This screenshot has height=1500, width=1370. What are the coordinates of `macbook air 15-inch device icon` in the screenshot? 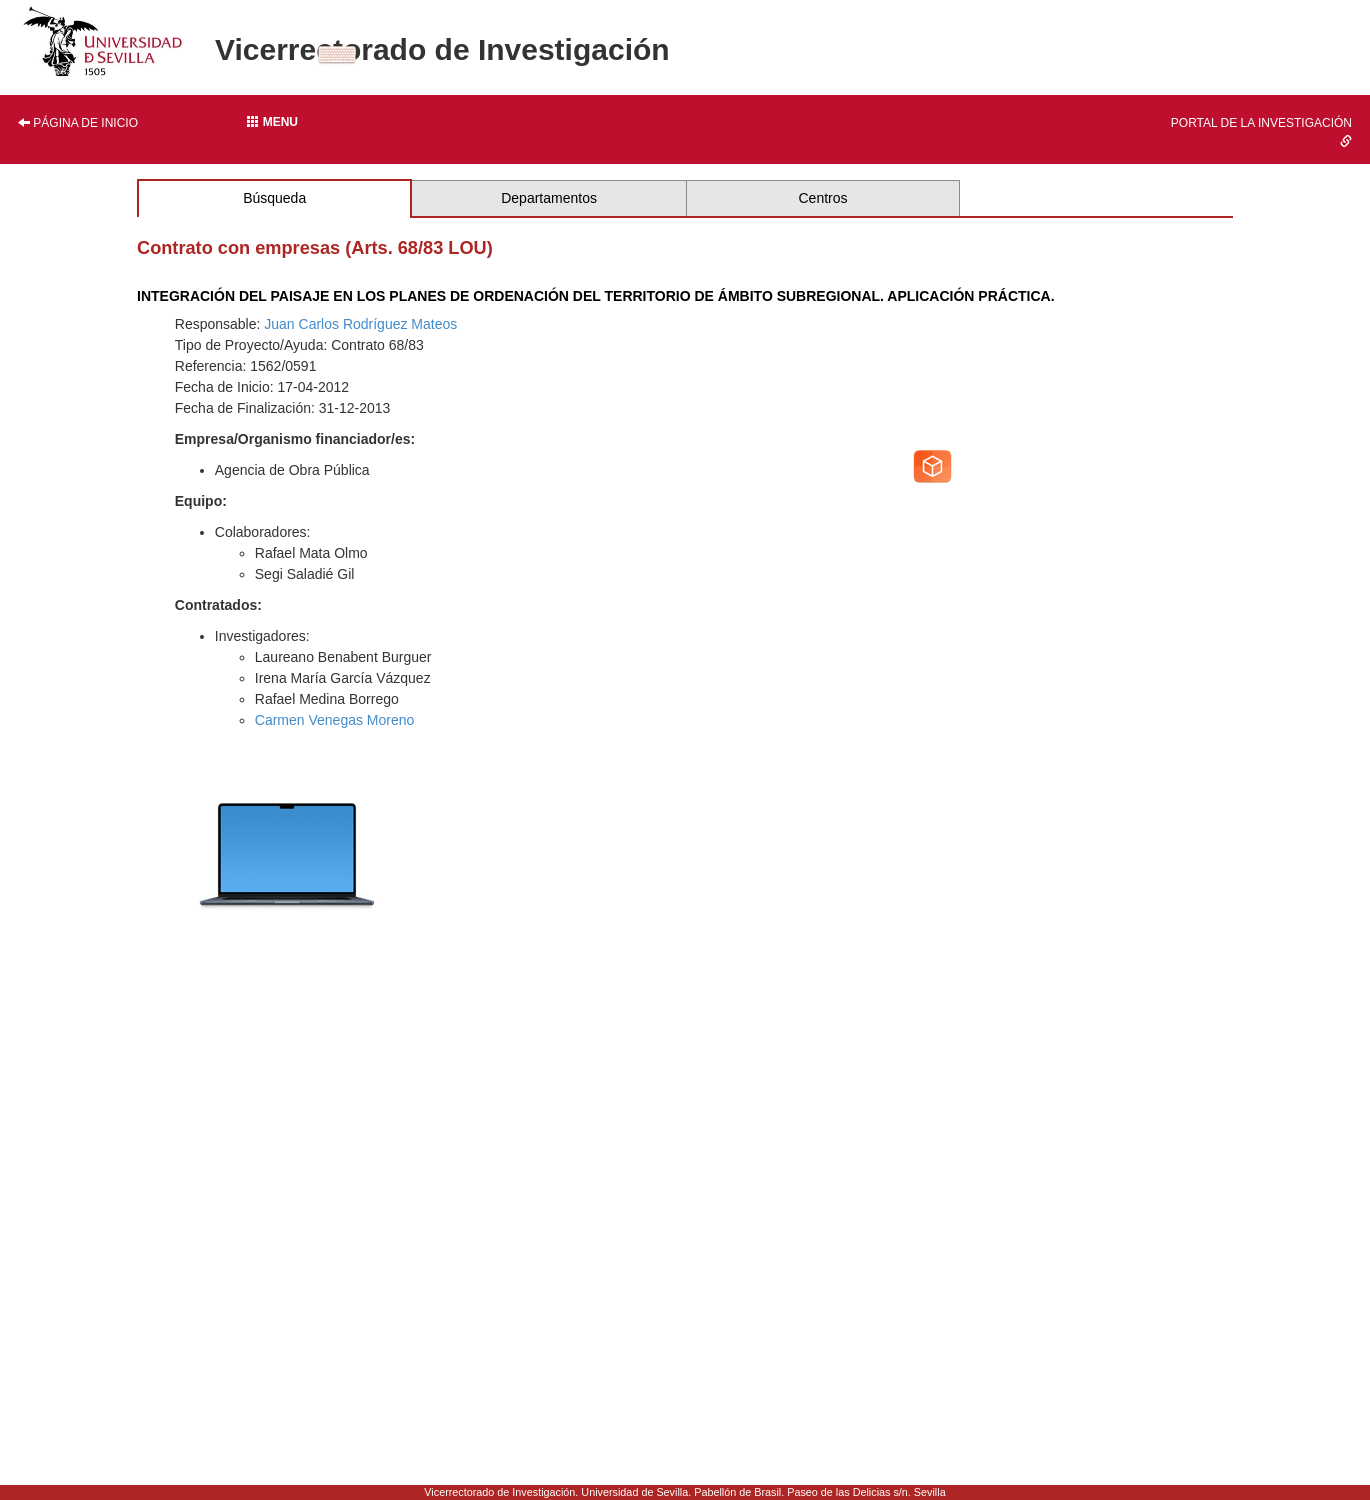 It's located at (287, 846).